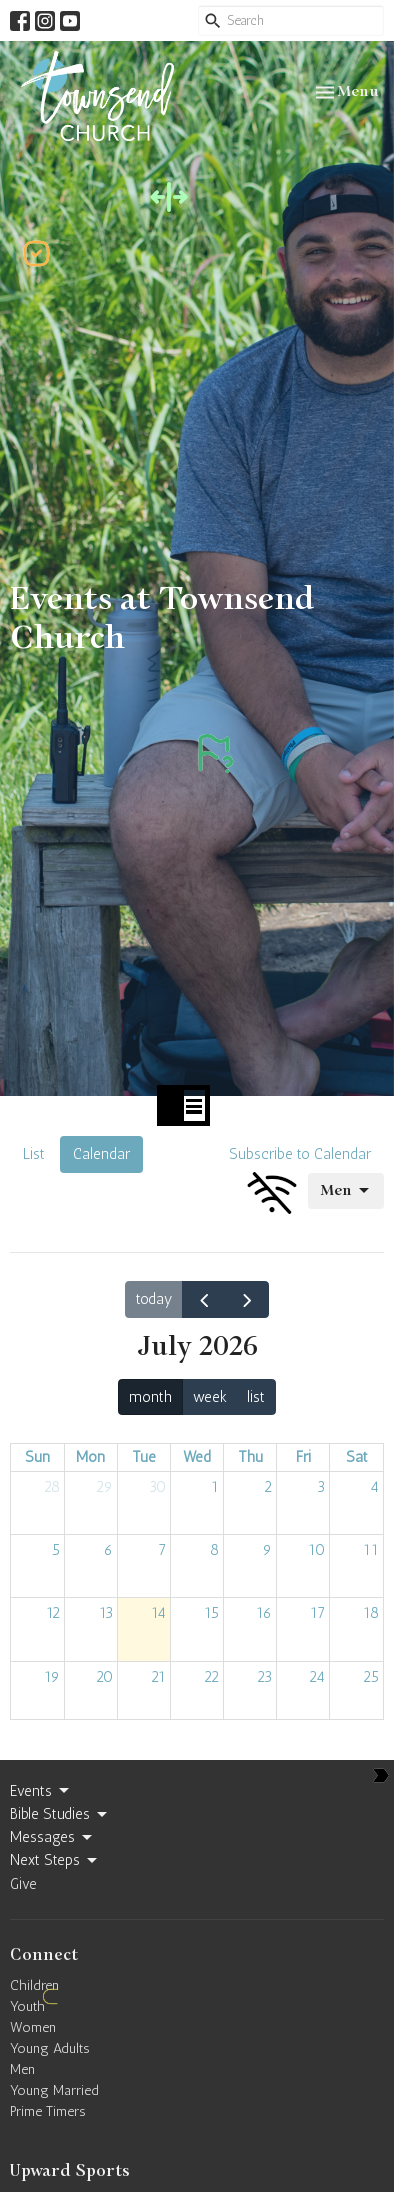  Describe the element at coordinates (214, 752) in the screenshot. I see `flag content as questionable or uncertain` at that location.